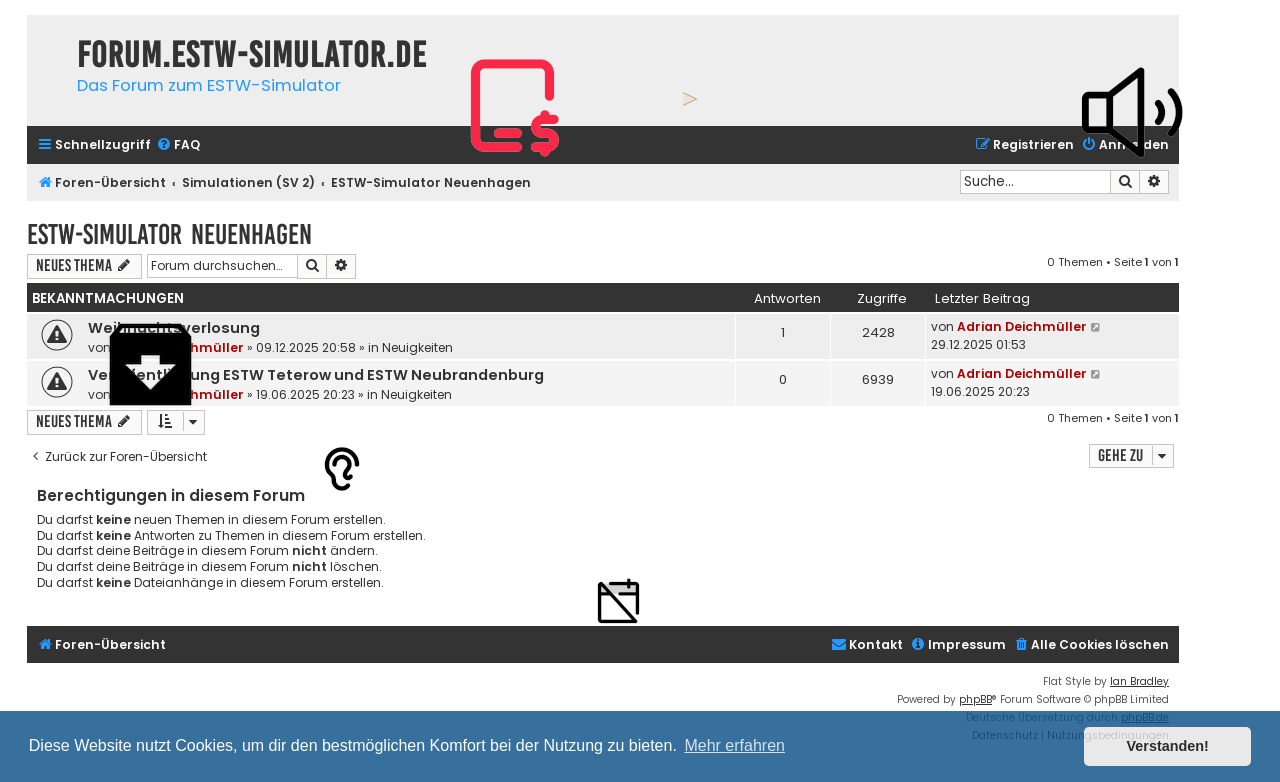 Image resolution: width=1280 pixels, height=782 pixels. What do you see at coordinates (342, 469) in the screenshot?
I see `access audio or hearing settings` at bounding box center [342, 469].